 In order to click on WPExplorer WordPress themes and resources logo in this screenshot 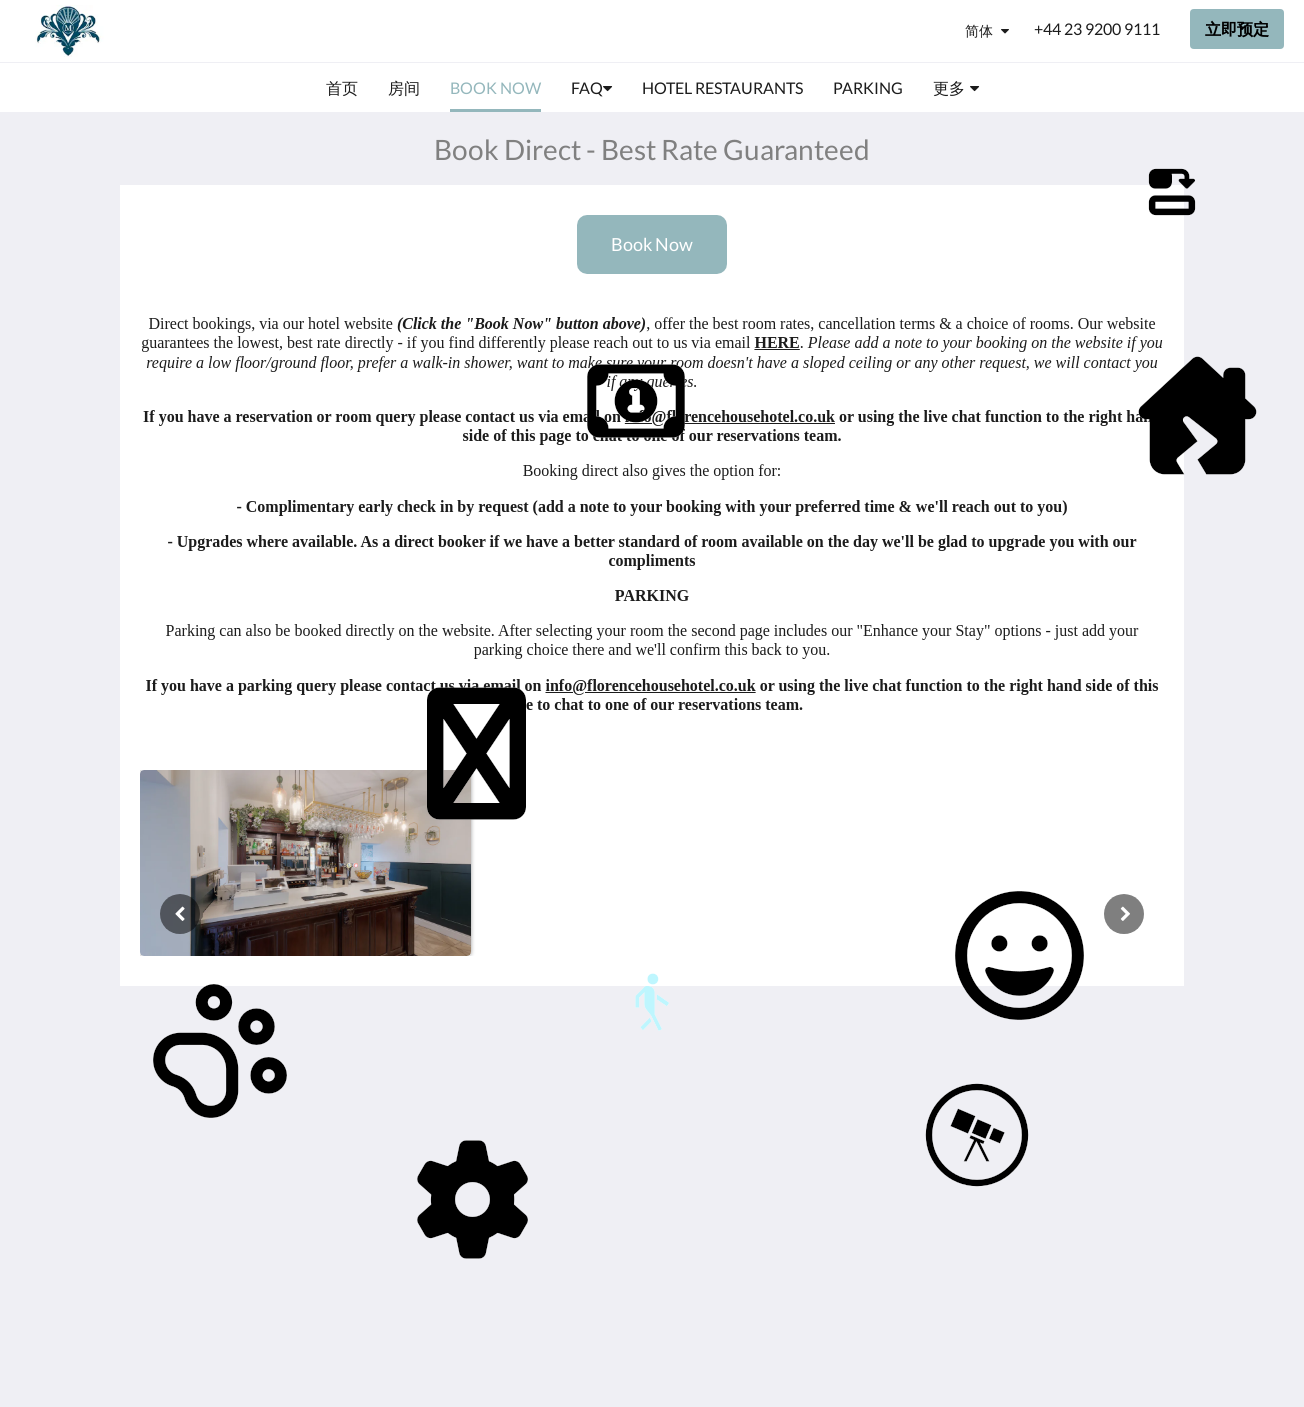, I will do `click(977, 1135)`.